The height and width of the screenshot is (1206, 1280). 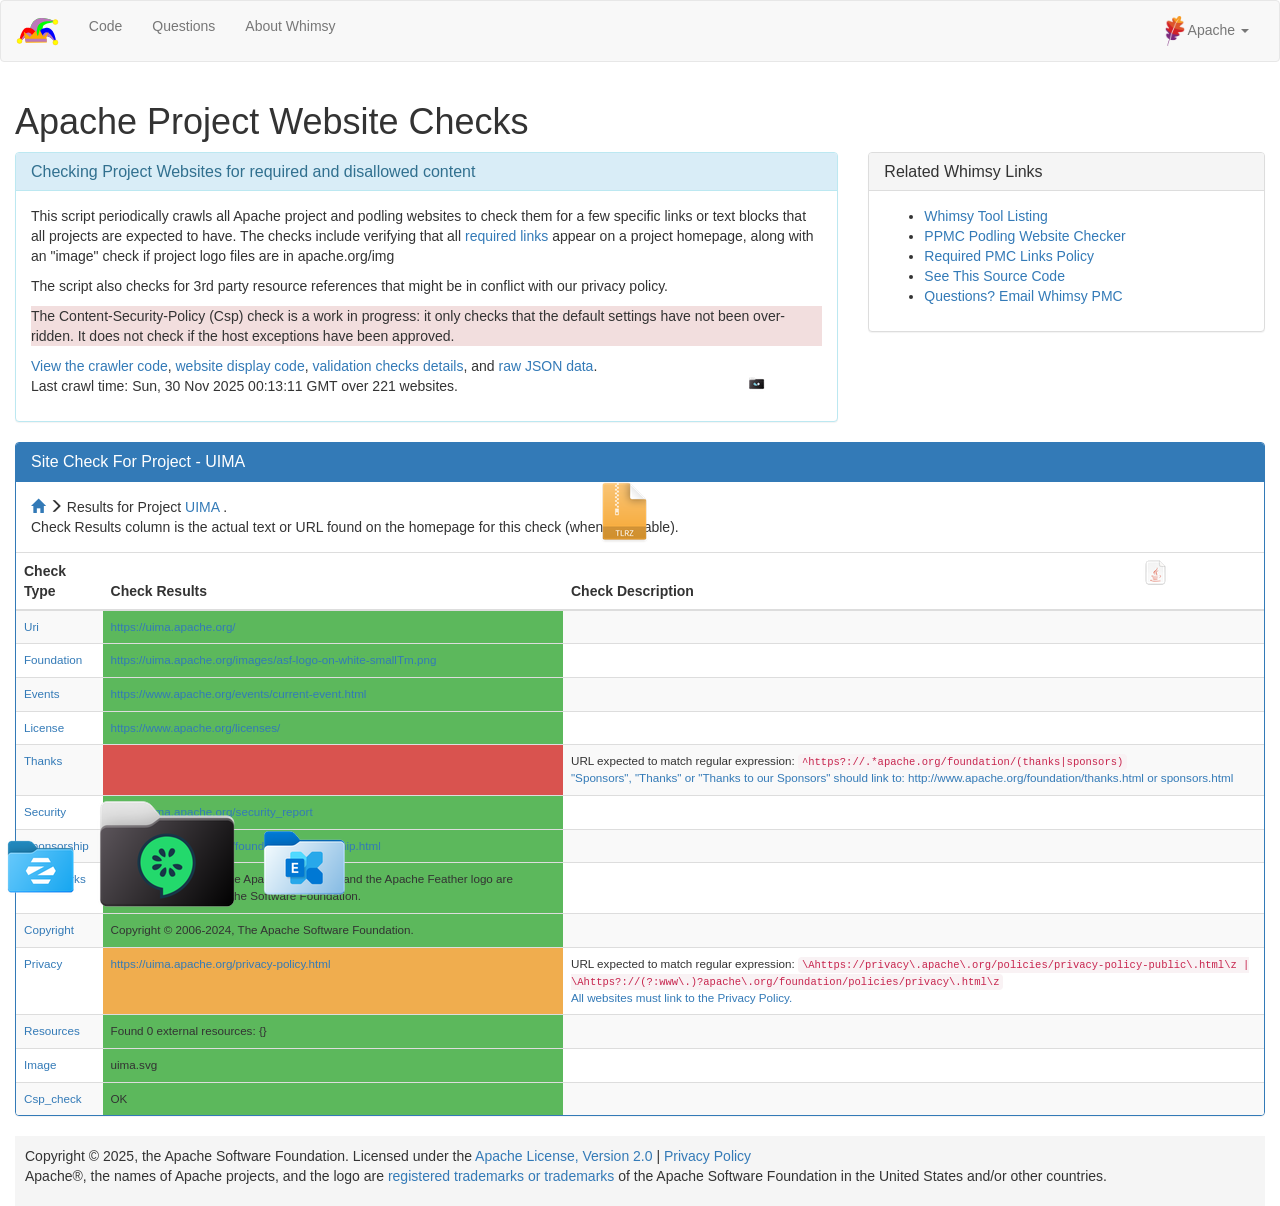 What do you see at coordinates (304, 865) in the screenshot?
I see `open microsoft exchange folder` at bounding box center [304, 865].